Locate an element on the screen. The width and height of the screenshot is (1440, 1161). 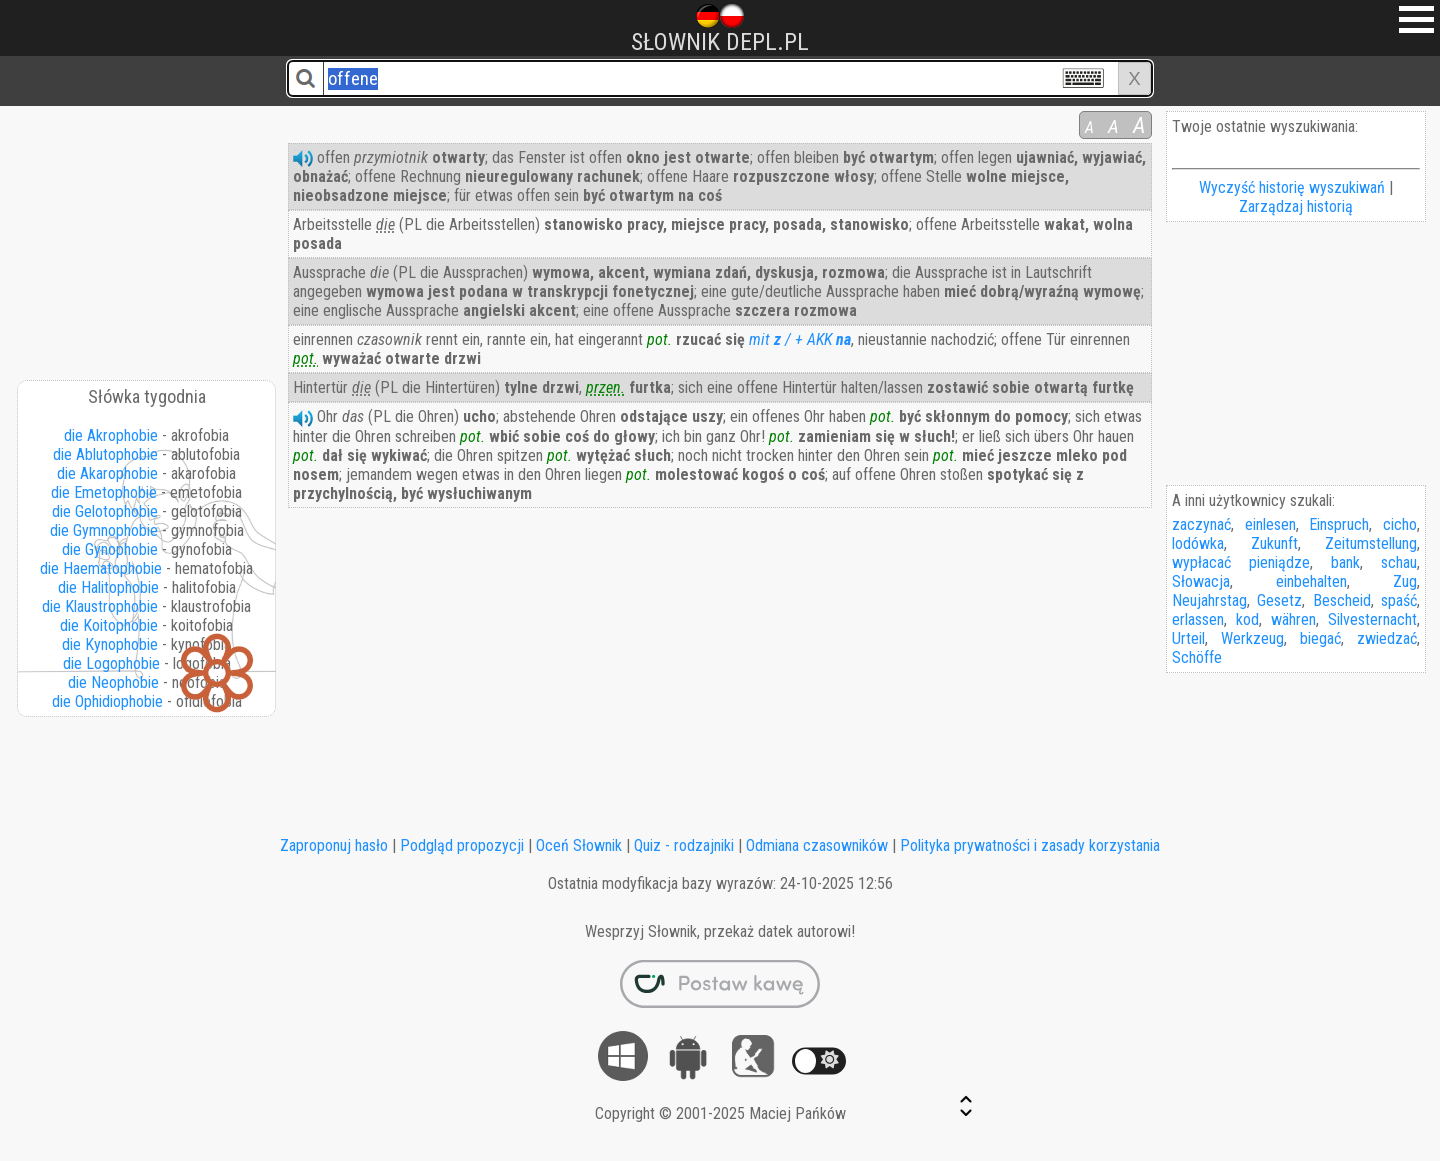
access nature or garden-related features is located at coordinates (217, 673).